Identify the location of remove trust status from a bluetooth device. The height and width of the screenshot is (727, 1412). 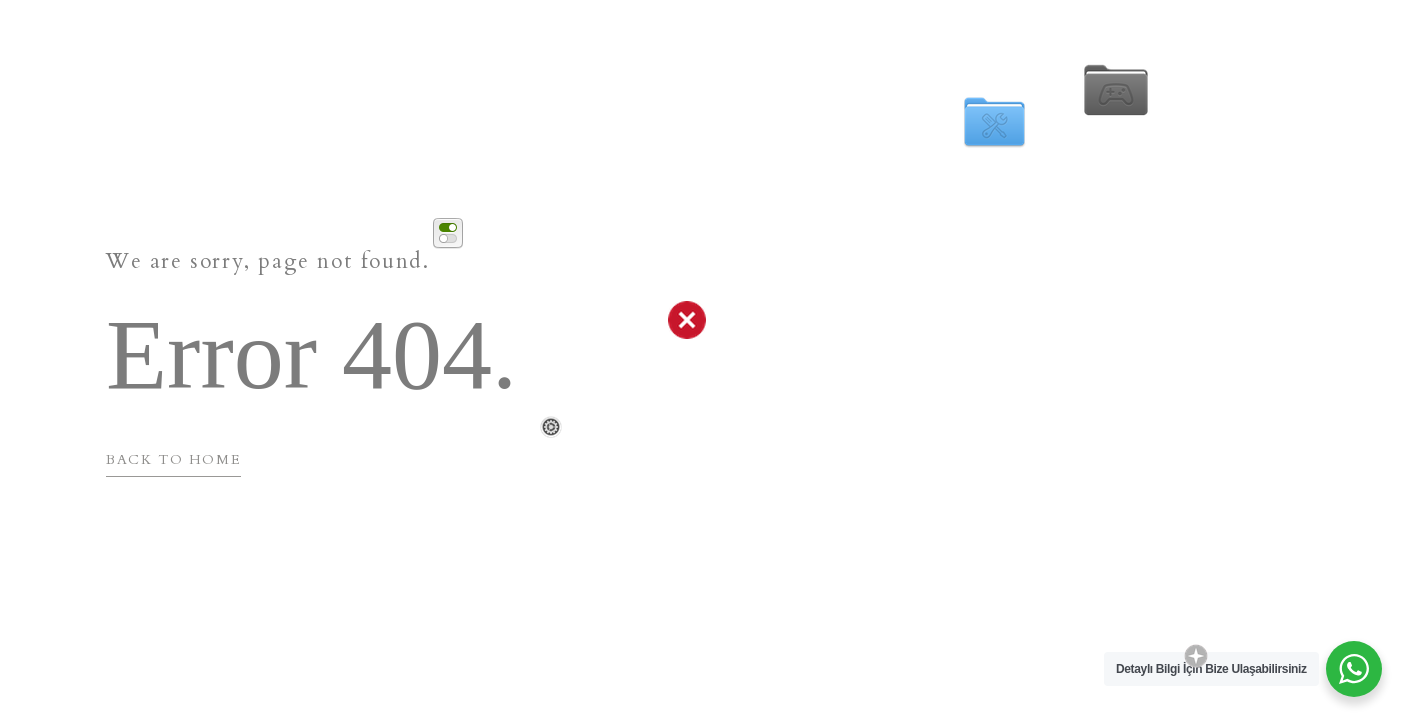
(1196, 656).